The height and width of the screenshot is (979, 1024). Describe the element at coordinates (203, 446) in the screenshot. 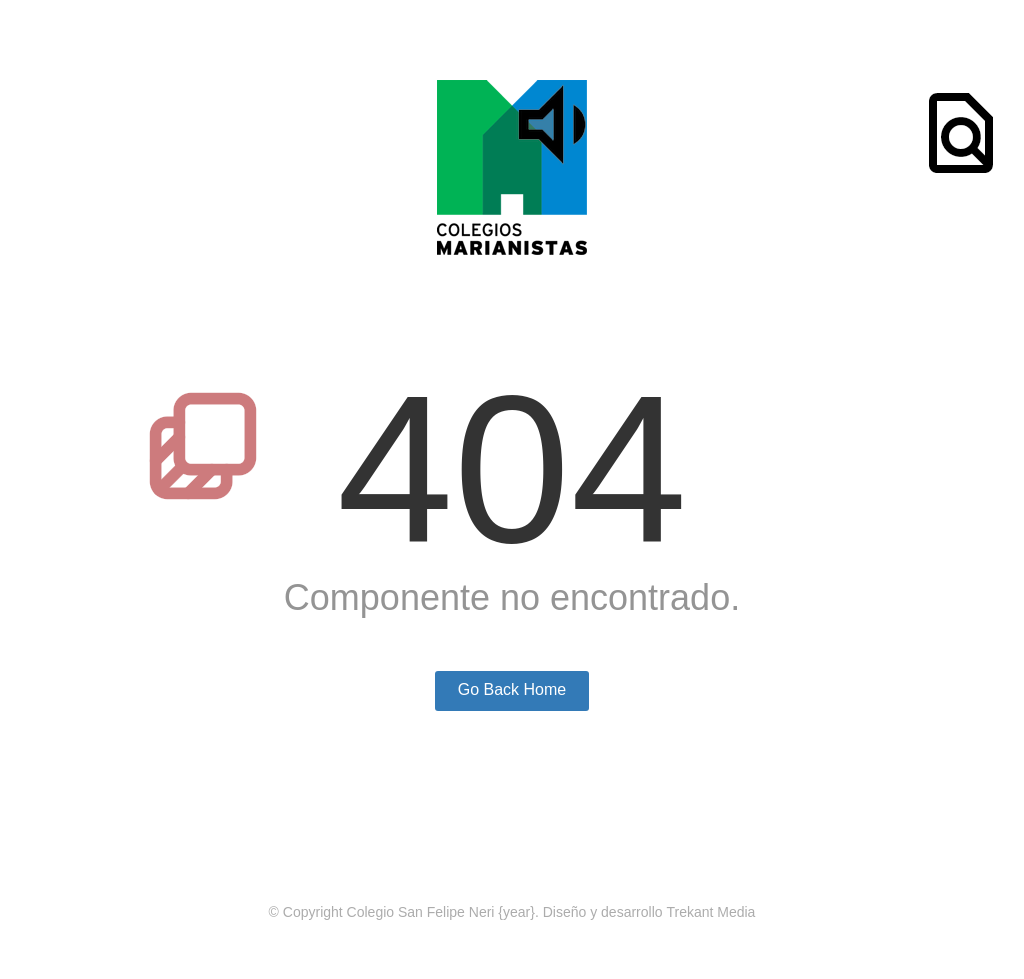

I see `select the bottom layer in a stack` at that location.